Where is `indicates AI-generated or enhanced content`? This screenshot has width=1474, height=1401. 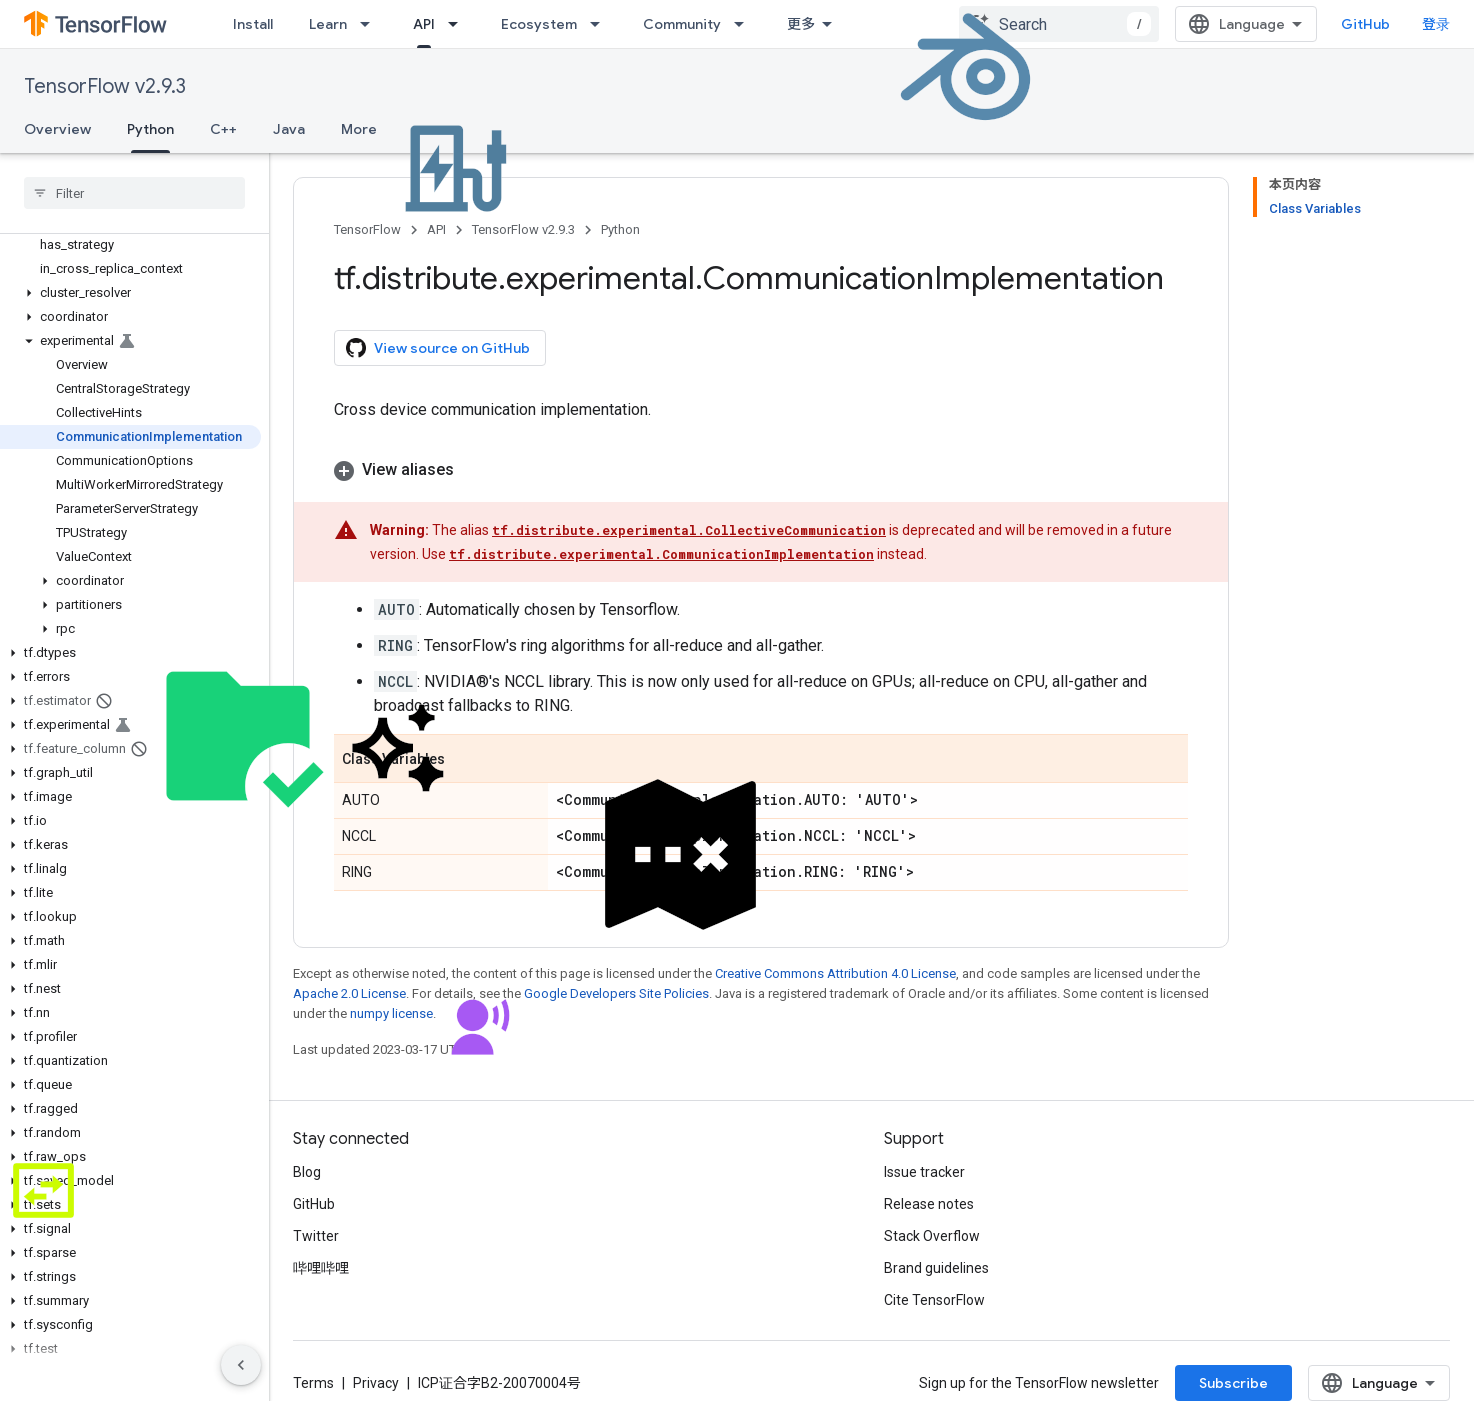 indicates AI-generated or enhanced content is located at coordinates (400, 748).